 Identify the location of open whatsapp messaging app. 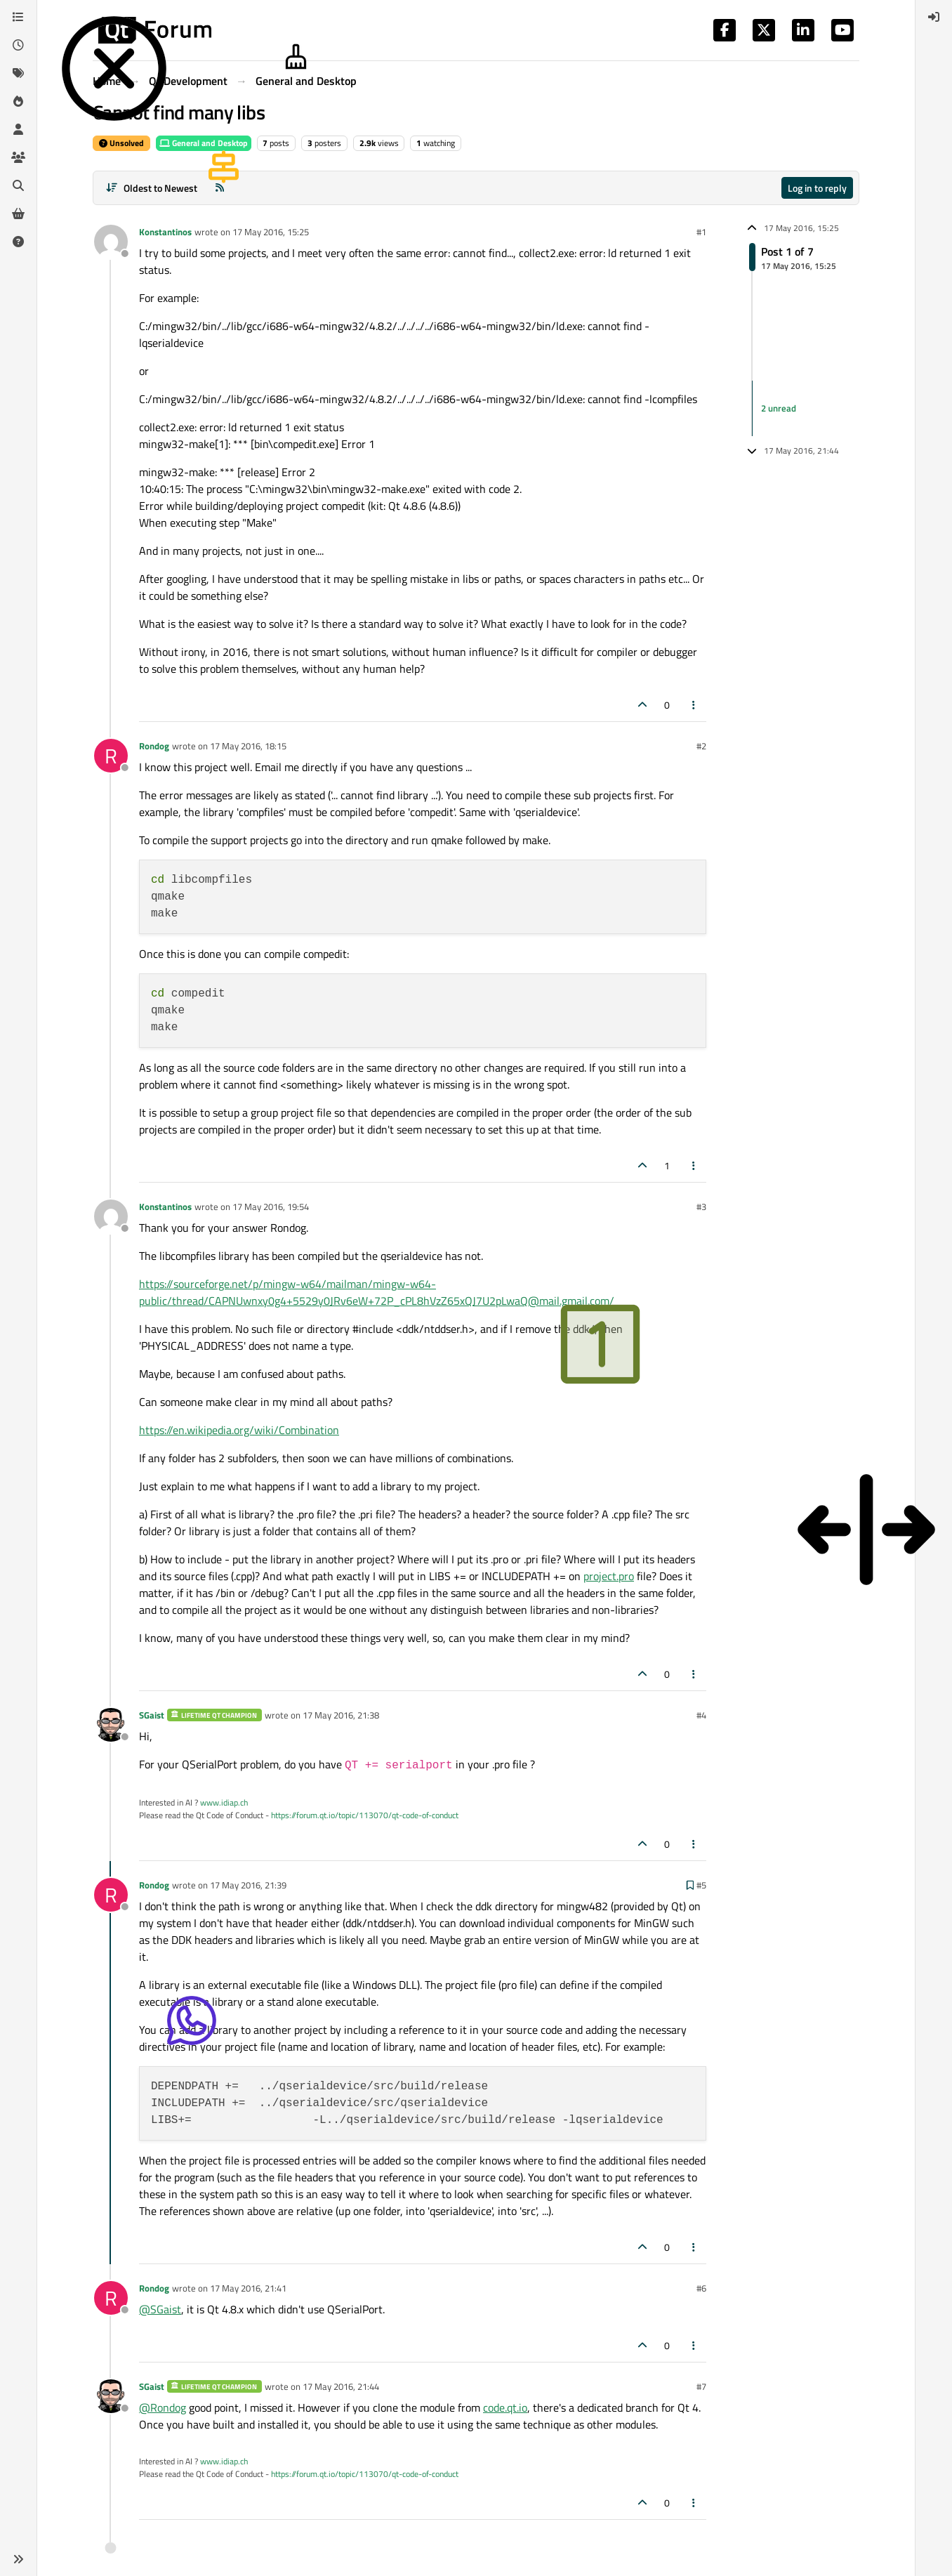
(192, 2020).